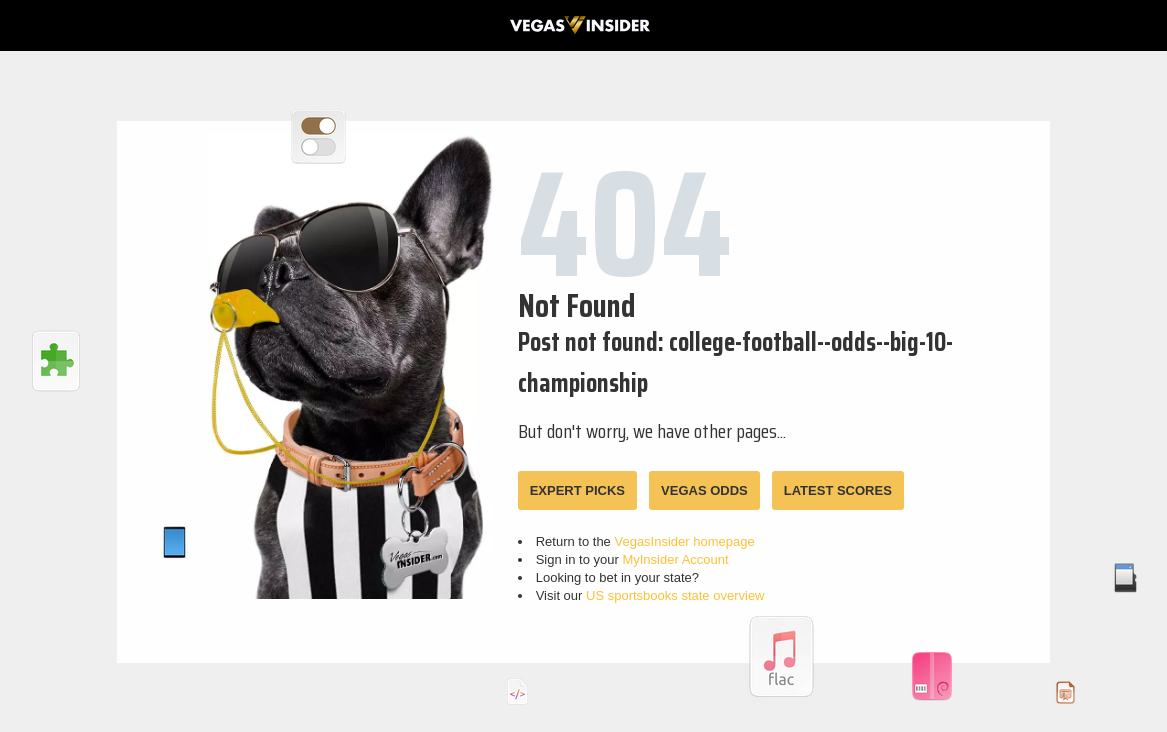 This screenshot has width=1167, height=732. What do you see at coordinates (517, 691) in the screenshot?
I see `a maven xml configuration file` at bounding box center [517, 691].